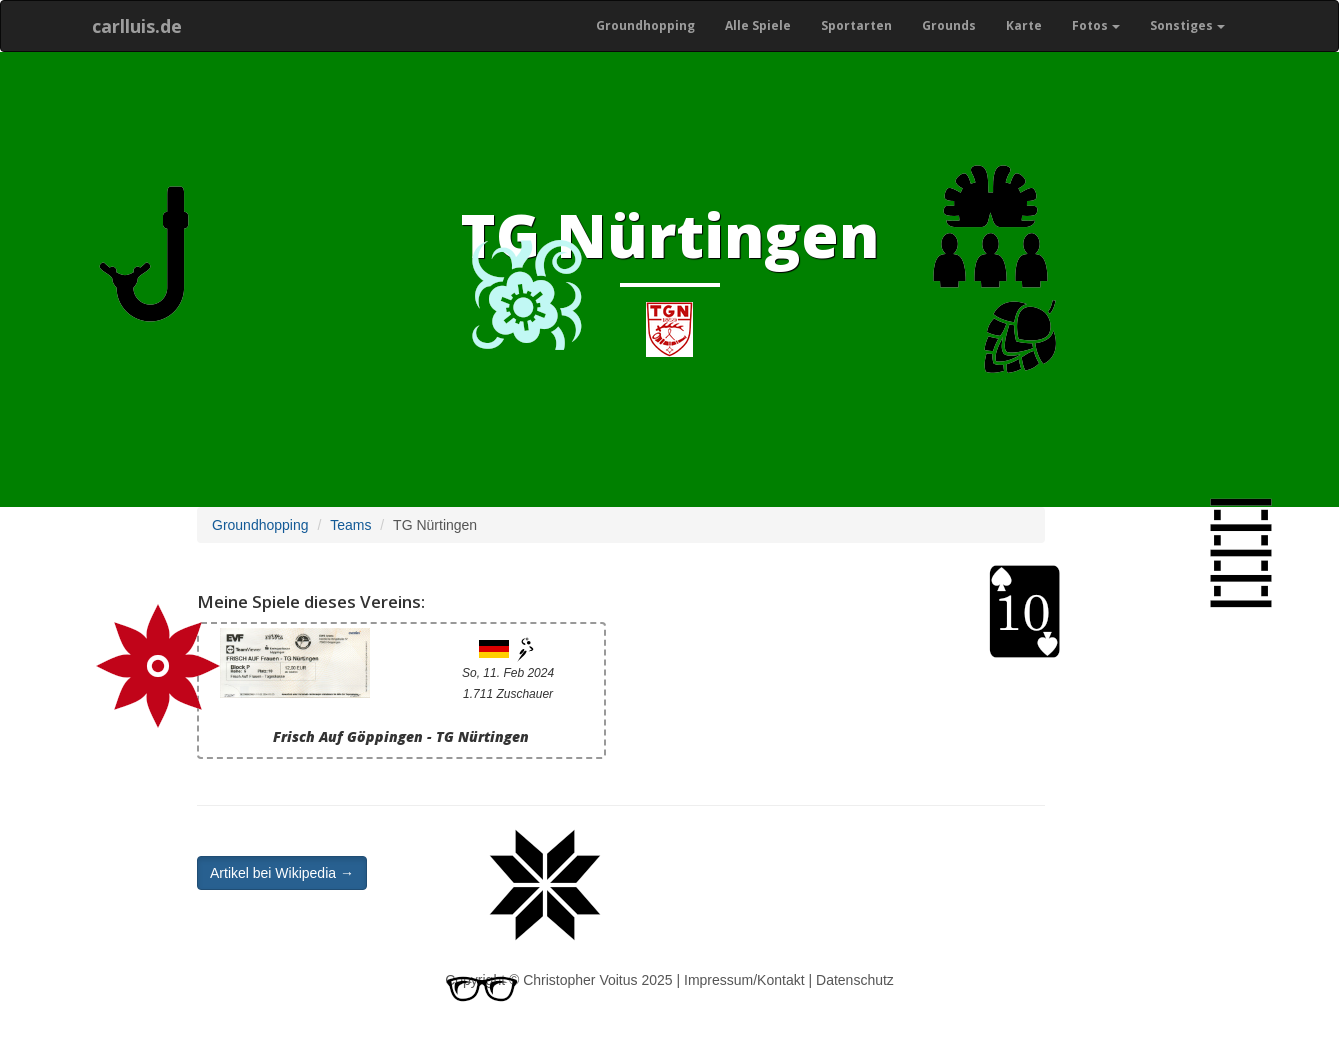  I want to click on access snorkeling or diving activities, so click(144, 254).